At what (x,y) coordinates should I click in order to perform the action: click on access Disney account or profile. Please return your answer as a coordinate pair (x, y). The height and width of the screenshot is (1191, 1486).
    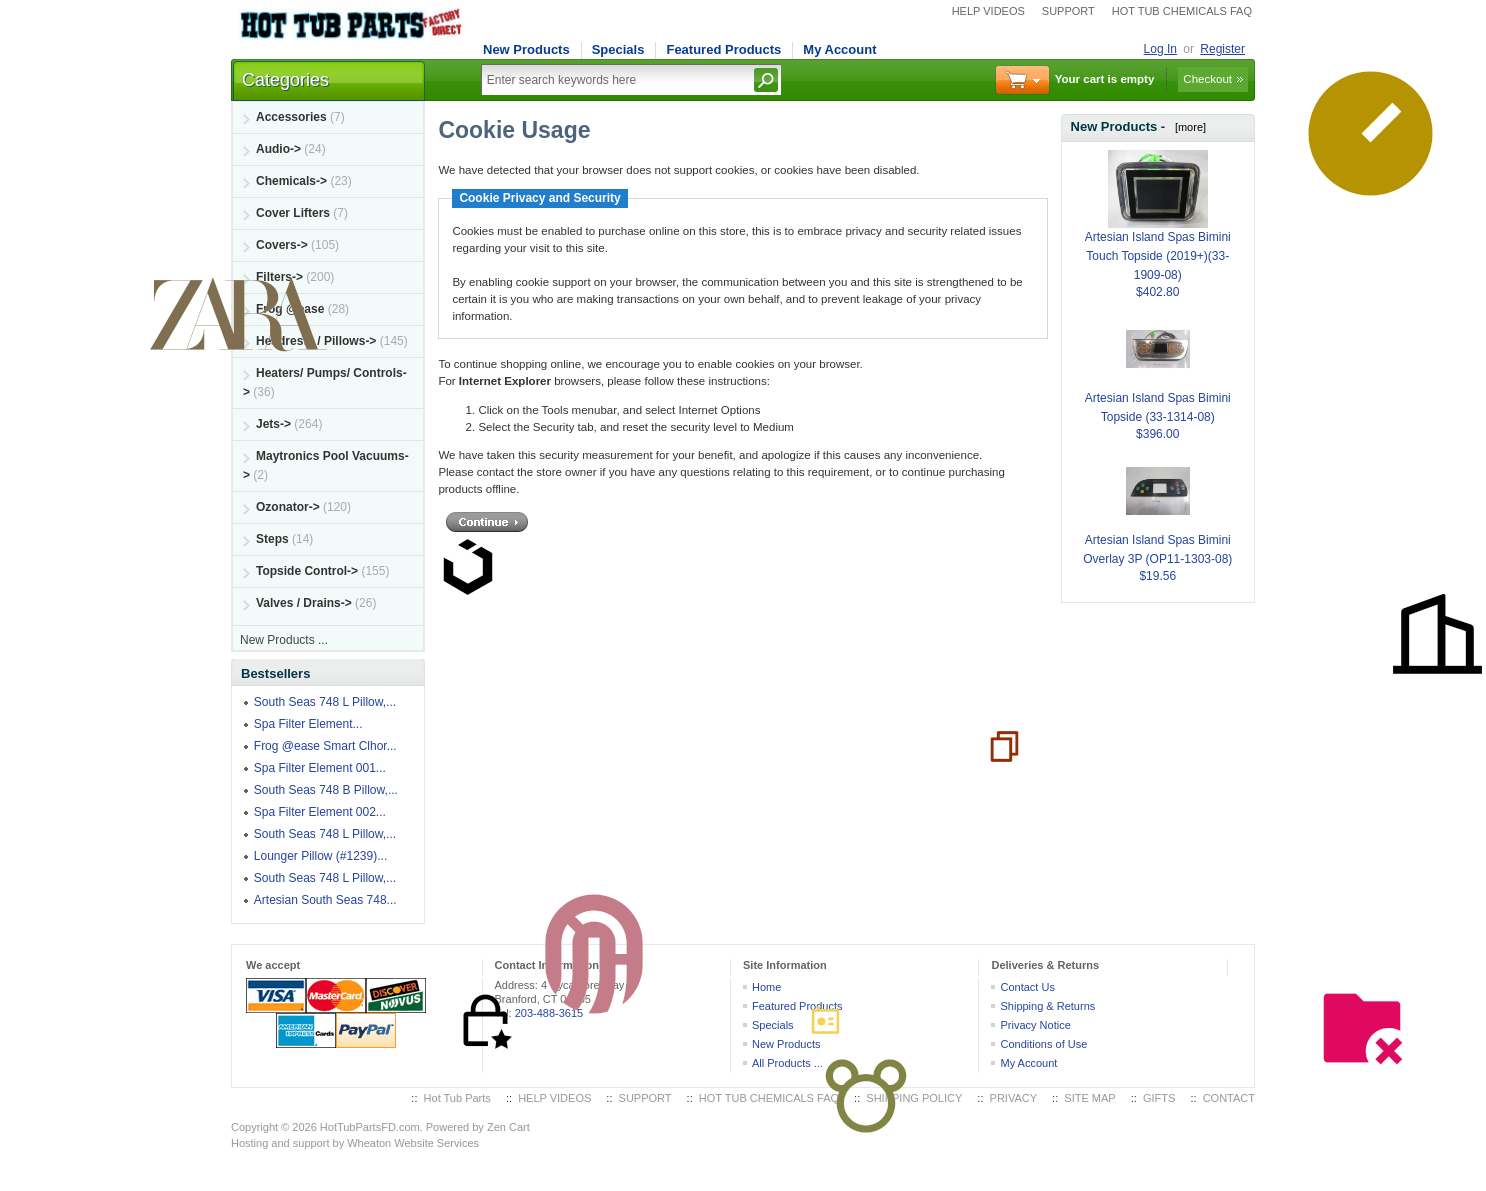
    Looking at the image, I should click on (866, 1096).